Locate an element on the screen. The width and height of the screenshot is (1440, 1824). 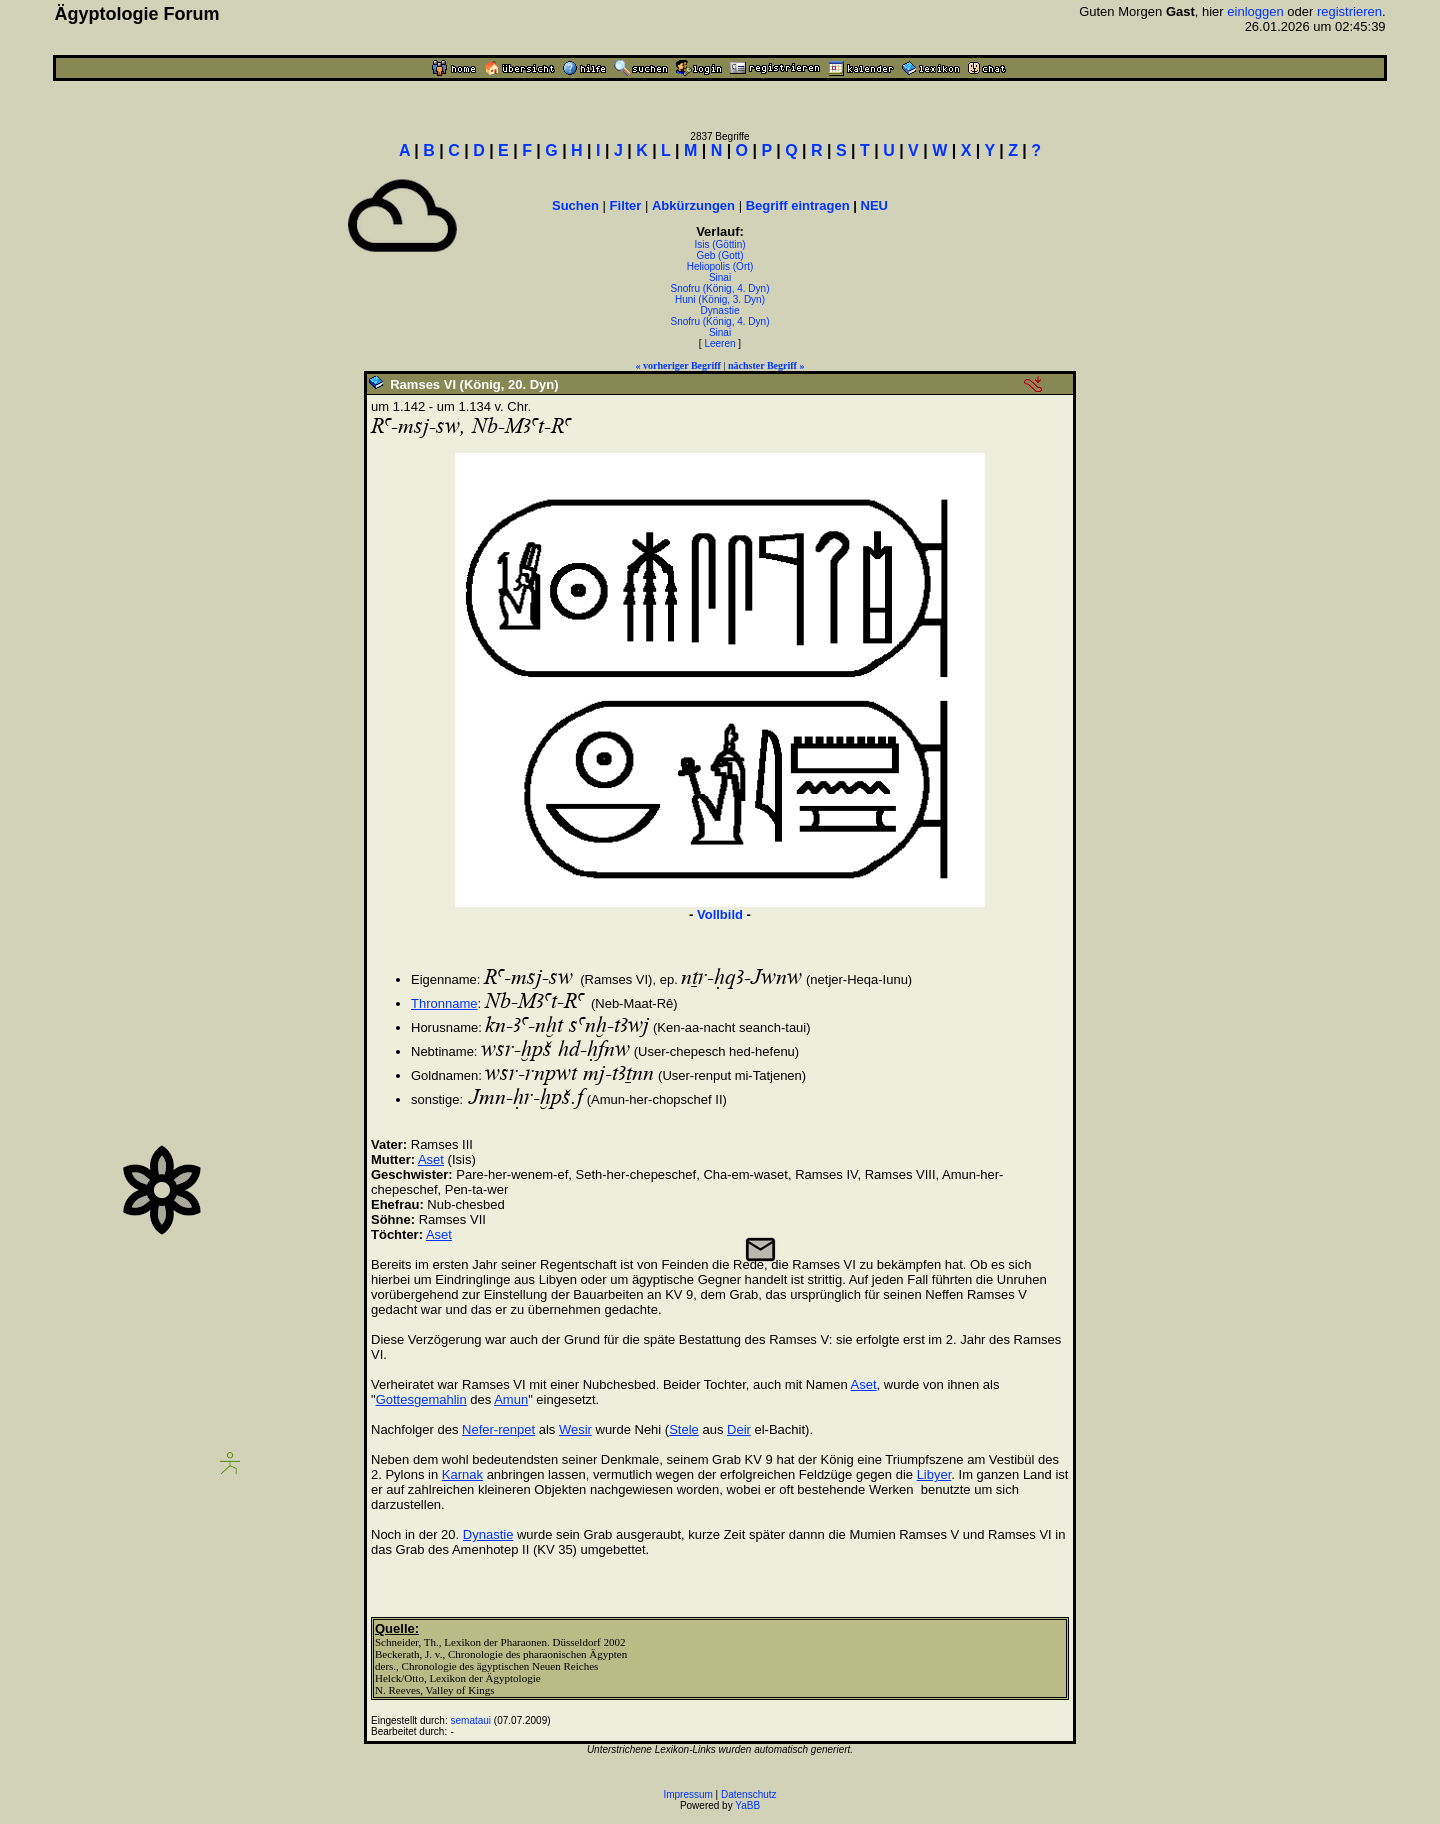
access your email inbox is located at coordinates (760, 1249).